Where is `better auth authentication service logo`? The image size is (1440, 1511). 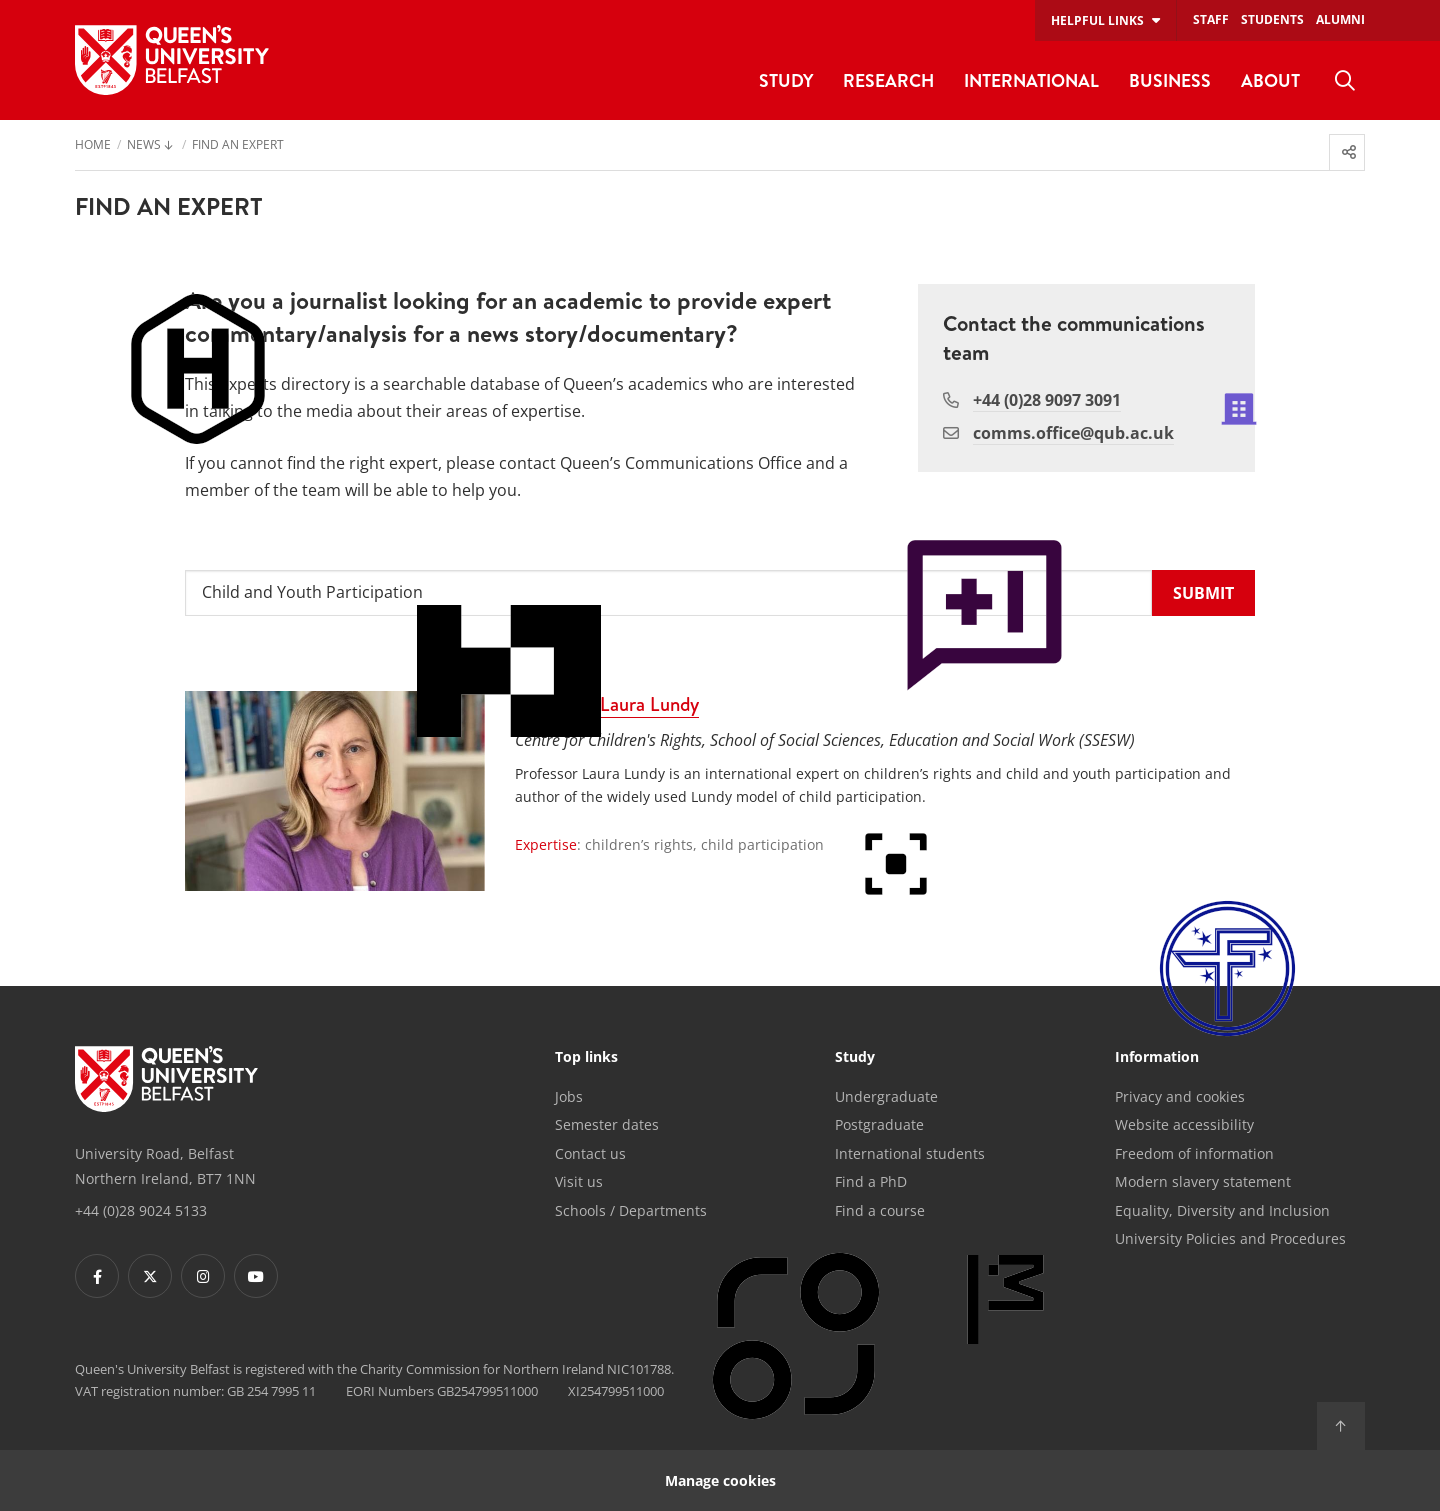
better auth authentication service logo is located at coordinates (509, 671).